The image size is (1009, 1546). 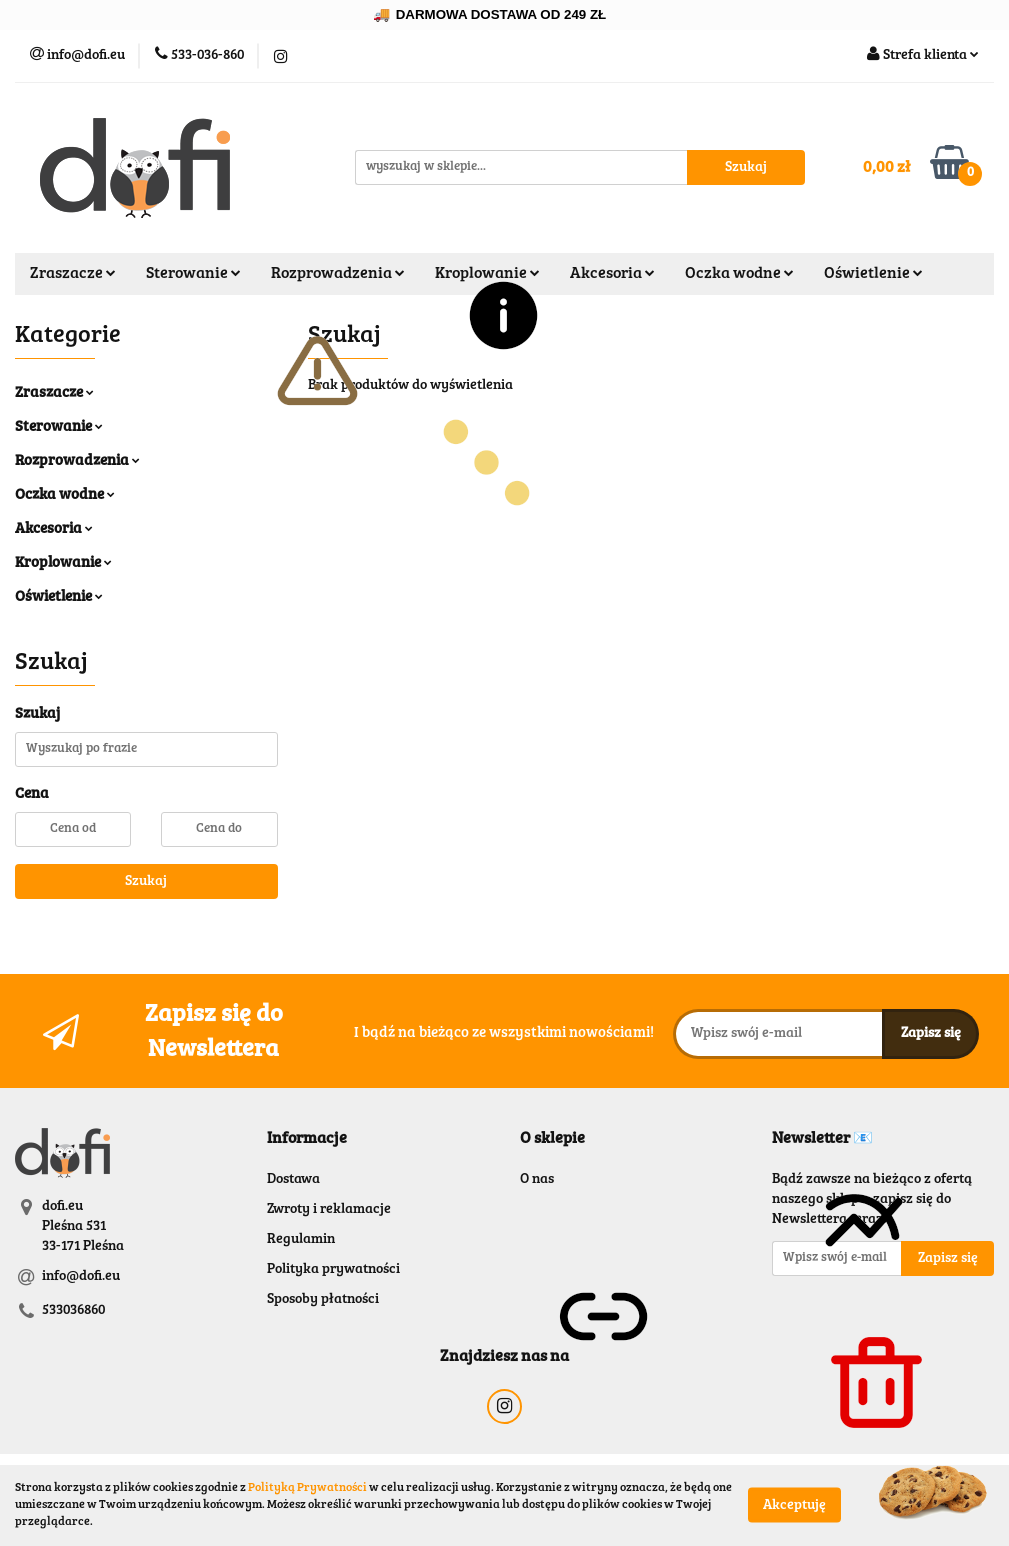 What do you see at coordinates (603, 1316) in the screenshot?
I see `copy or share a link` at bounding box center [603, 1316].